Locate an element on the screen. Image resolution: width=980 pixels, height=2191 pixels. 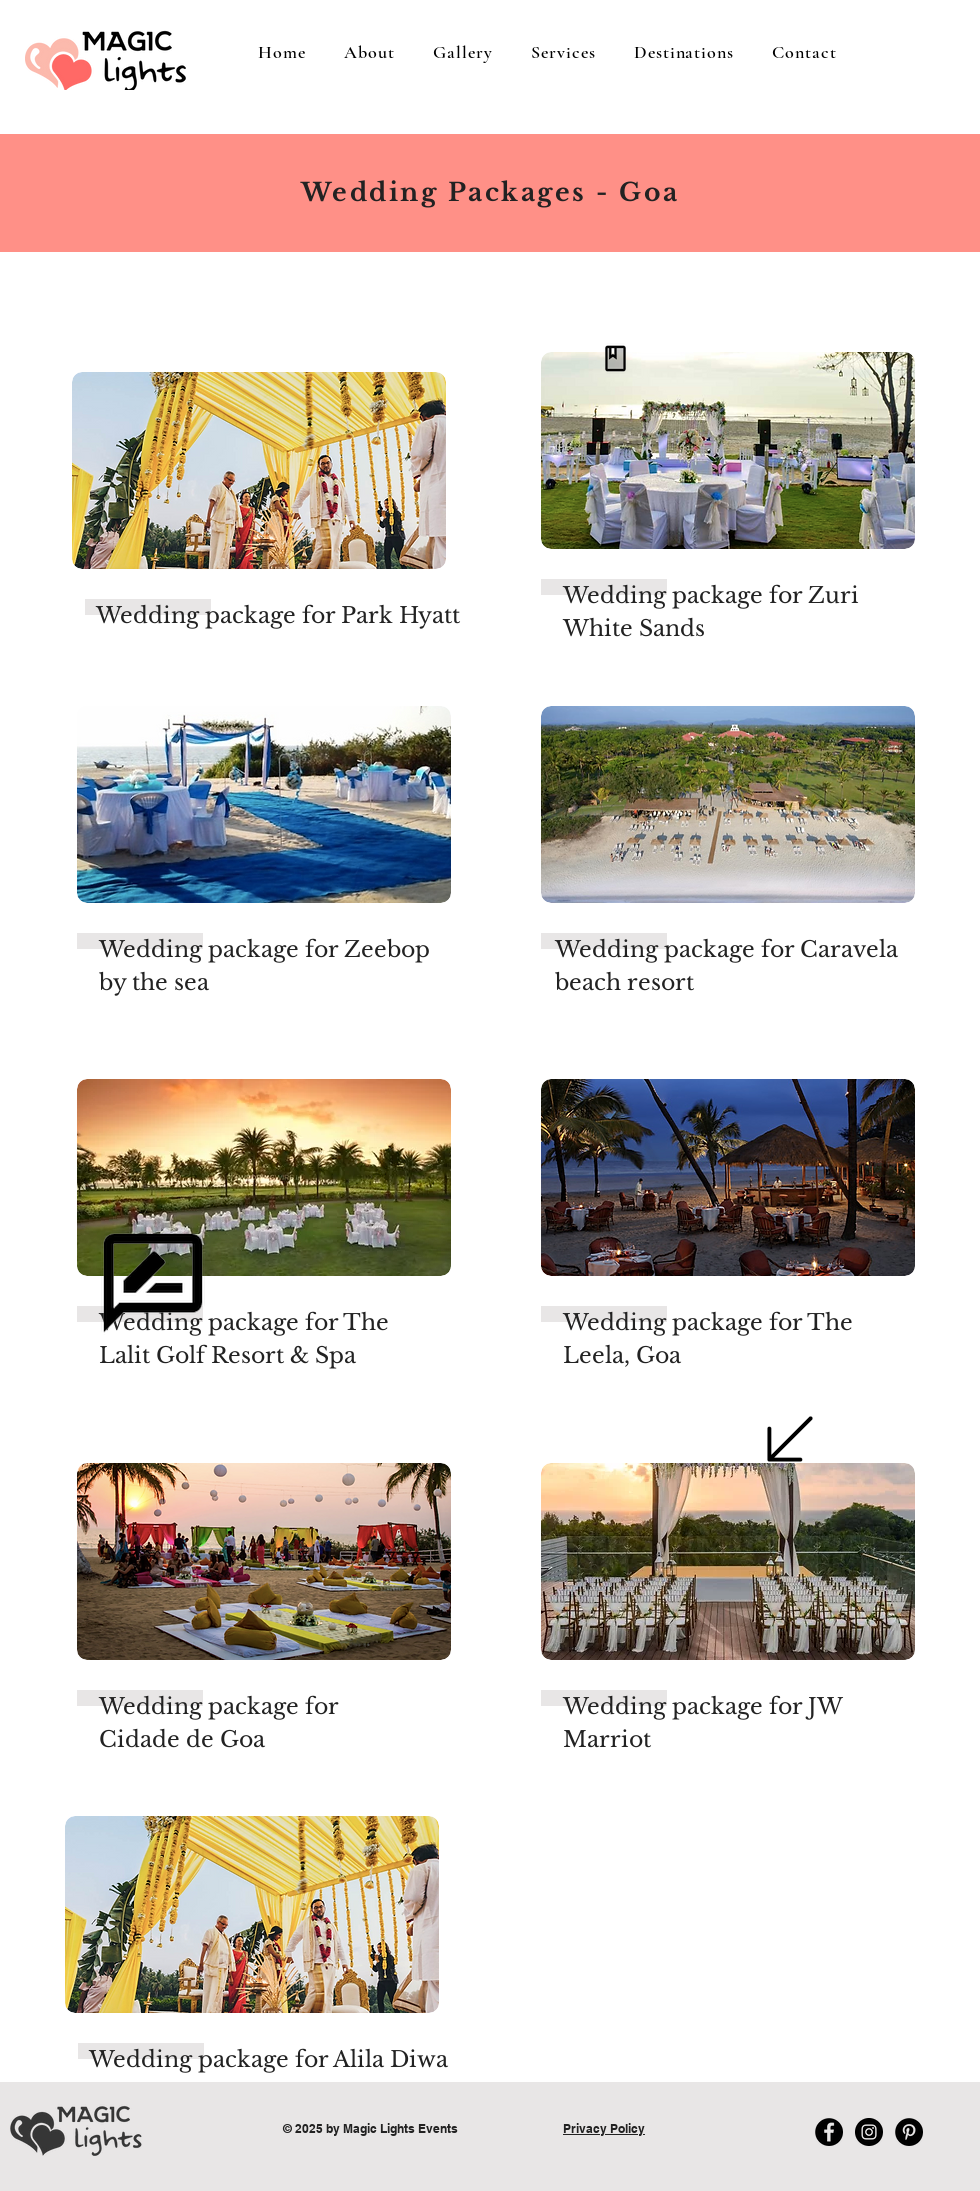
access your saved bookmarks or reading list is located at coordinates (615, 358).